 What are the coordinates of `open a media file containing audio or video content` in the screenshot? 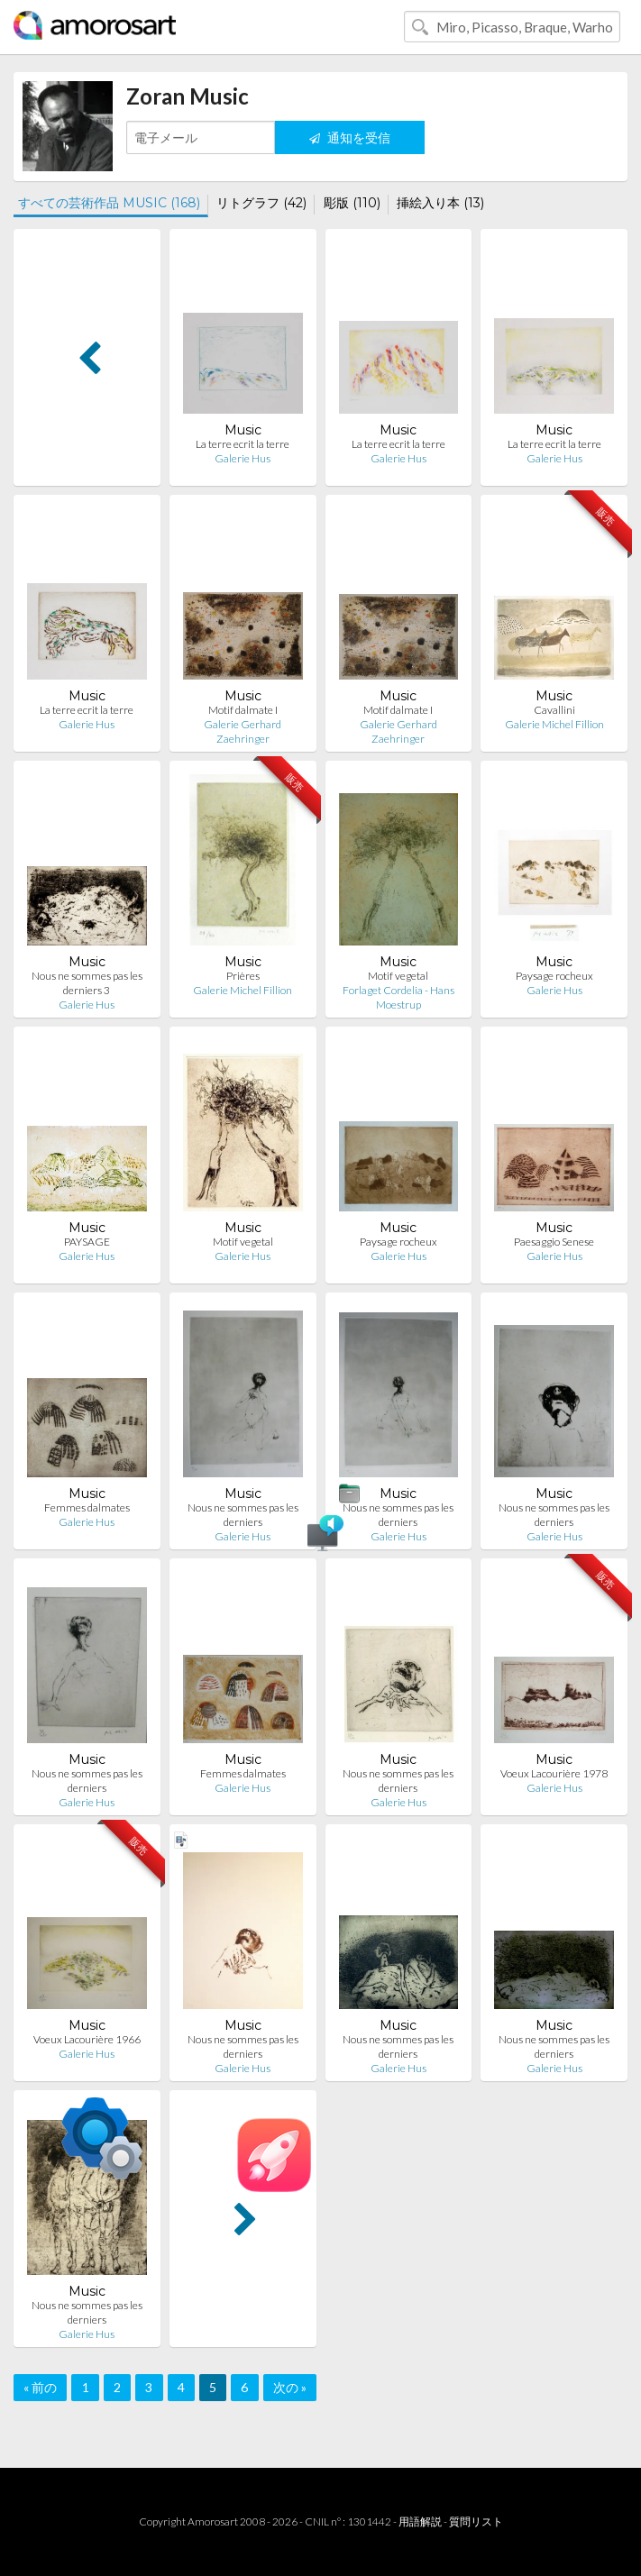 It's located at (180, 1840).